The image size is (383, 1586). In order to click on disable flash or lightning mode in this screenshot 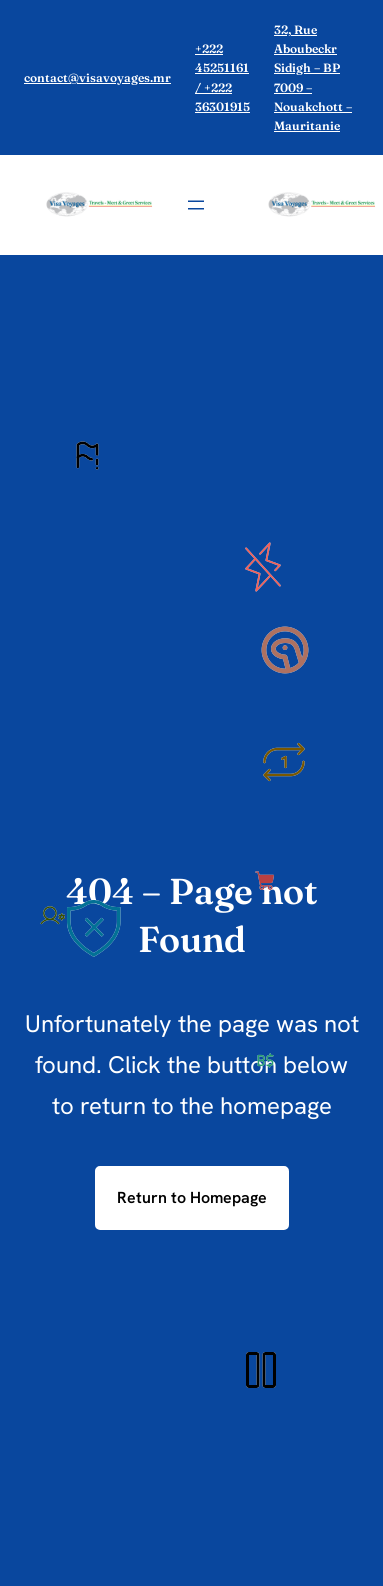, I will do `click(263, 567)`.